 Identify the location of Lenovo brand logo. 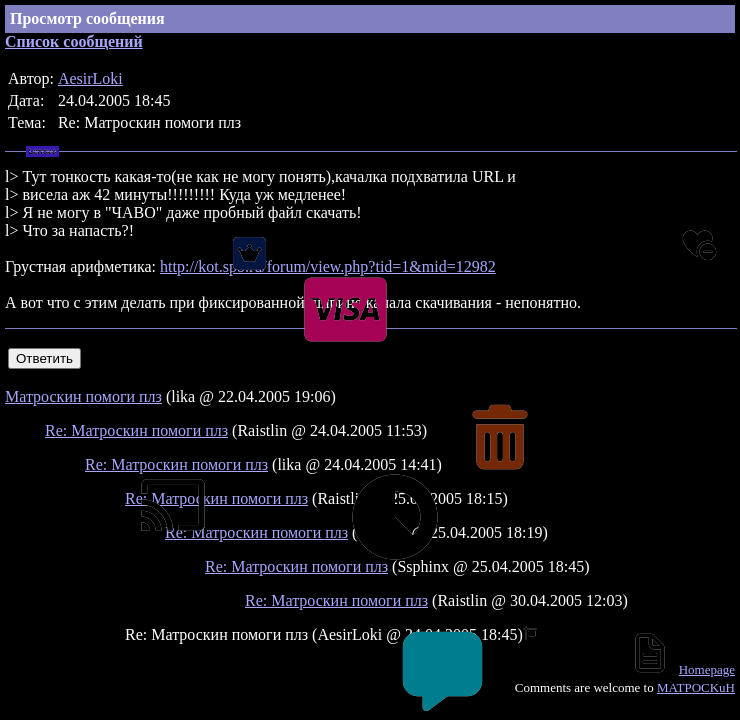
(42, 151).